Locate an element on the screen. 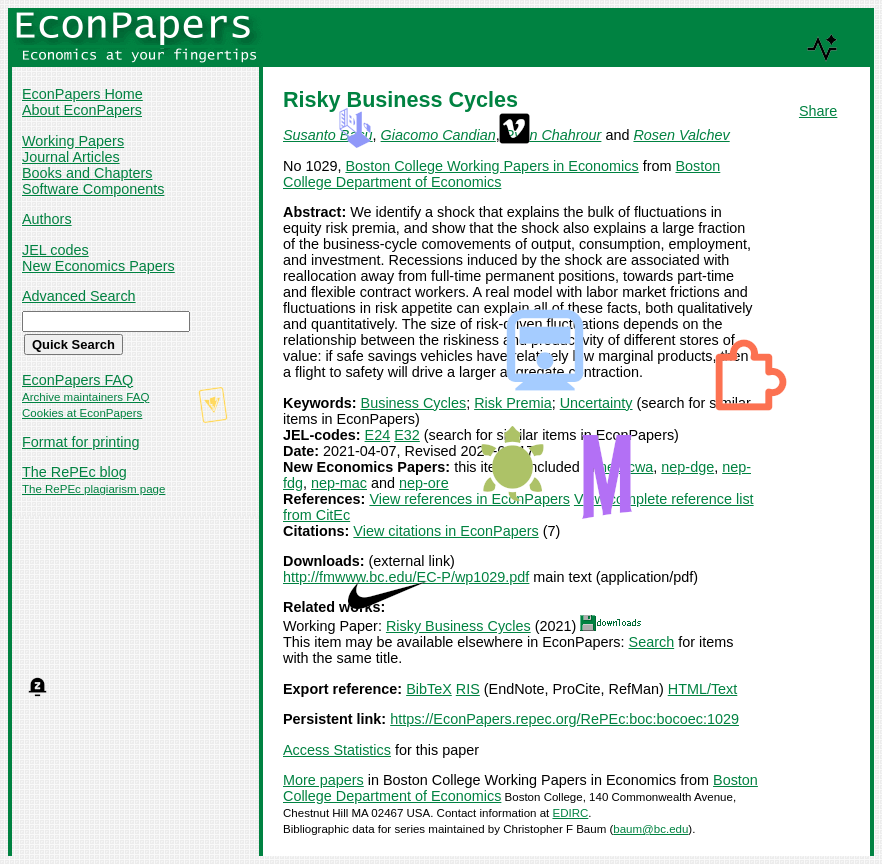 Image resolution: width=882 pixels, height=864 pixels. view train schedules or transit options is located at coordinates (545, 348).